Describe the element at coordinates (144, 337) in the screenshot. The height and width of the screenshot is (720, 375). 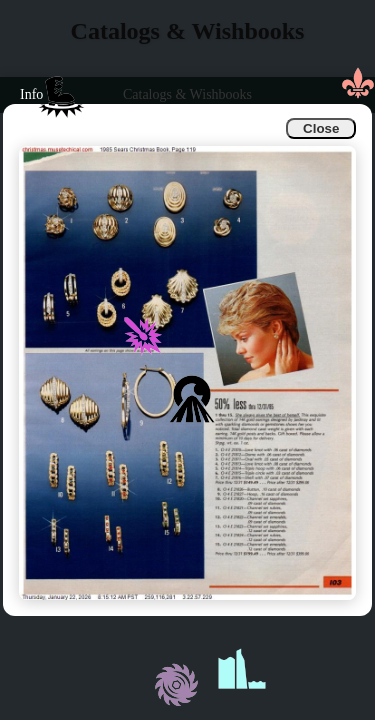
I see `indicates a match strike or ignition action` at that location.